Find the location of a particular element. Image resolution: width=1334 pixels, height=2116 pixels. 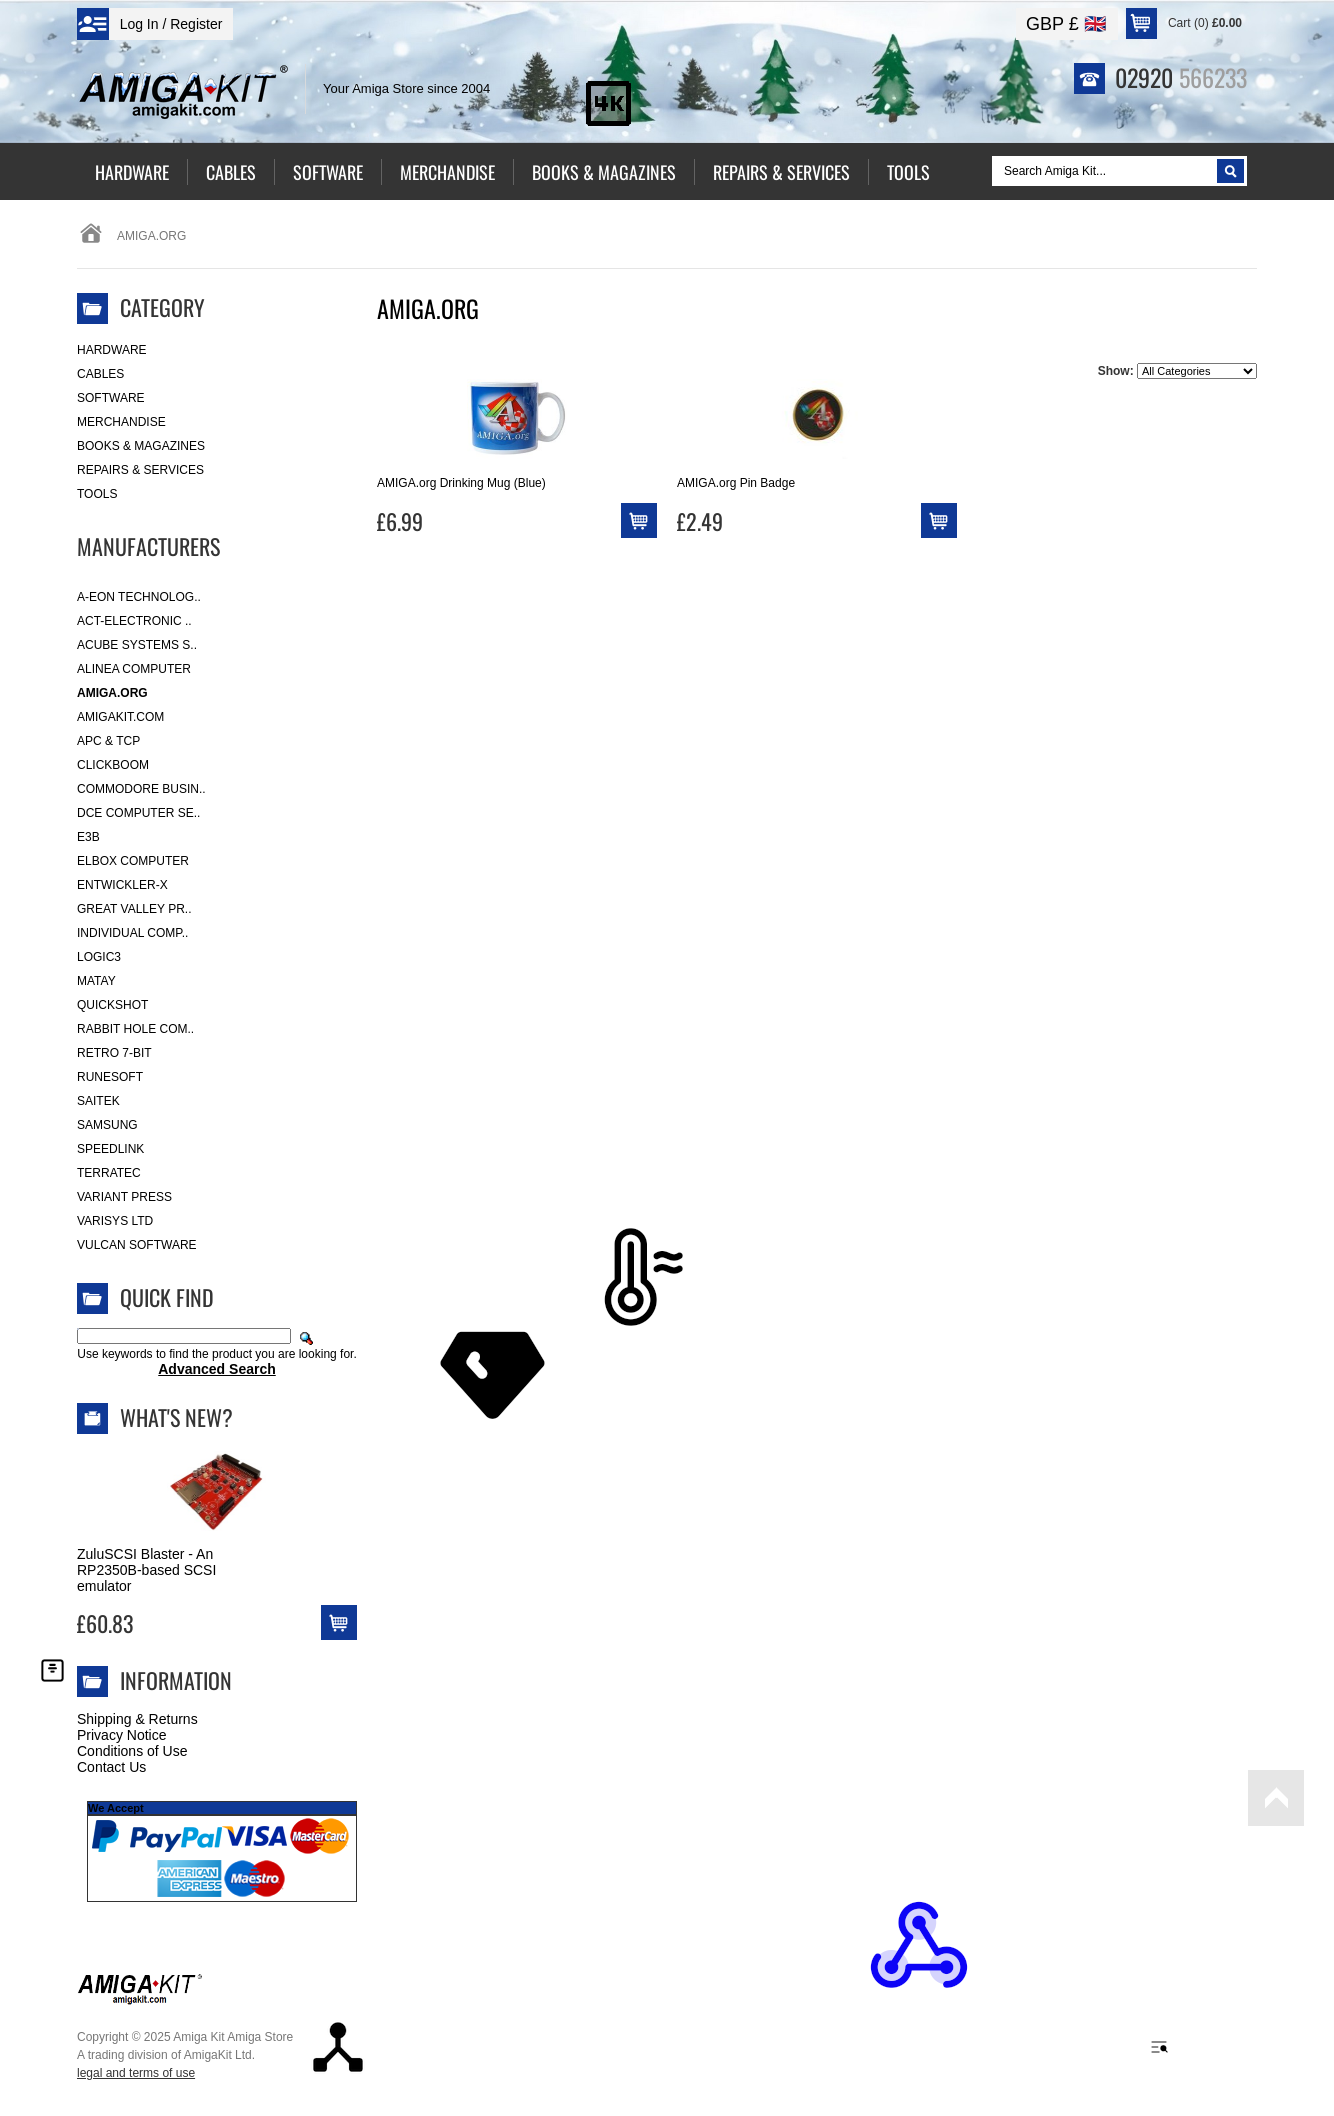

indicates 4K resolution video quality is located at coordinates (608, 103).